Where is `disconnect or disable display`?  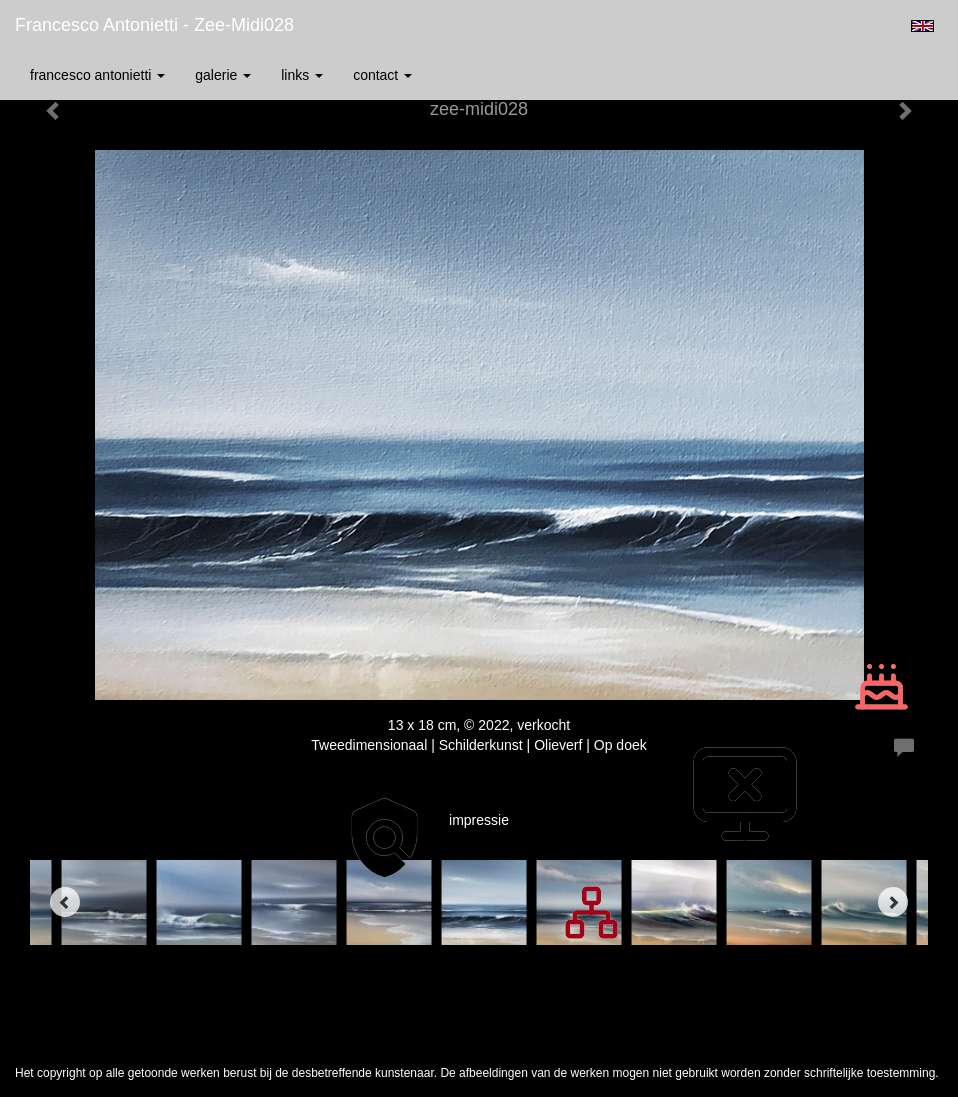 disconnect or disable display is located at coordinates (745, 794).